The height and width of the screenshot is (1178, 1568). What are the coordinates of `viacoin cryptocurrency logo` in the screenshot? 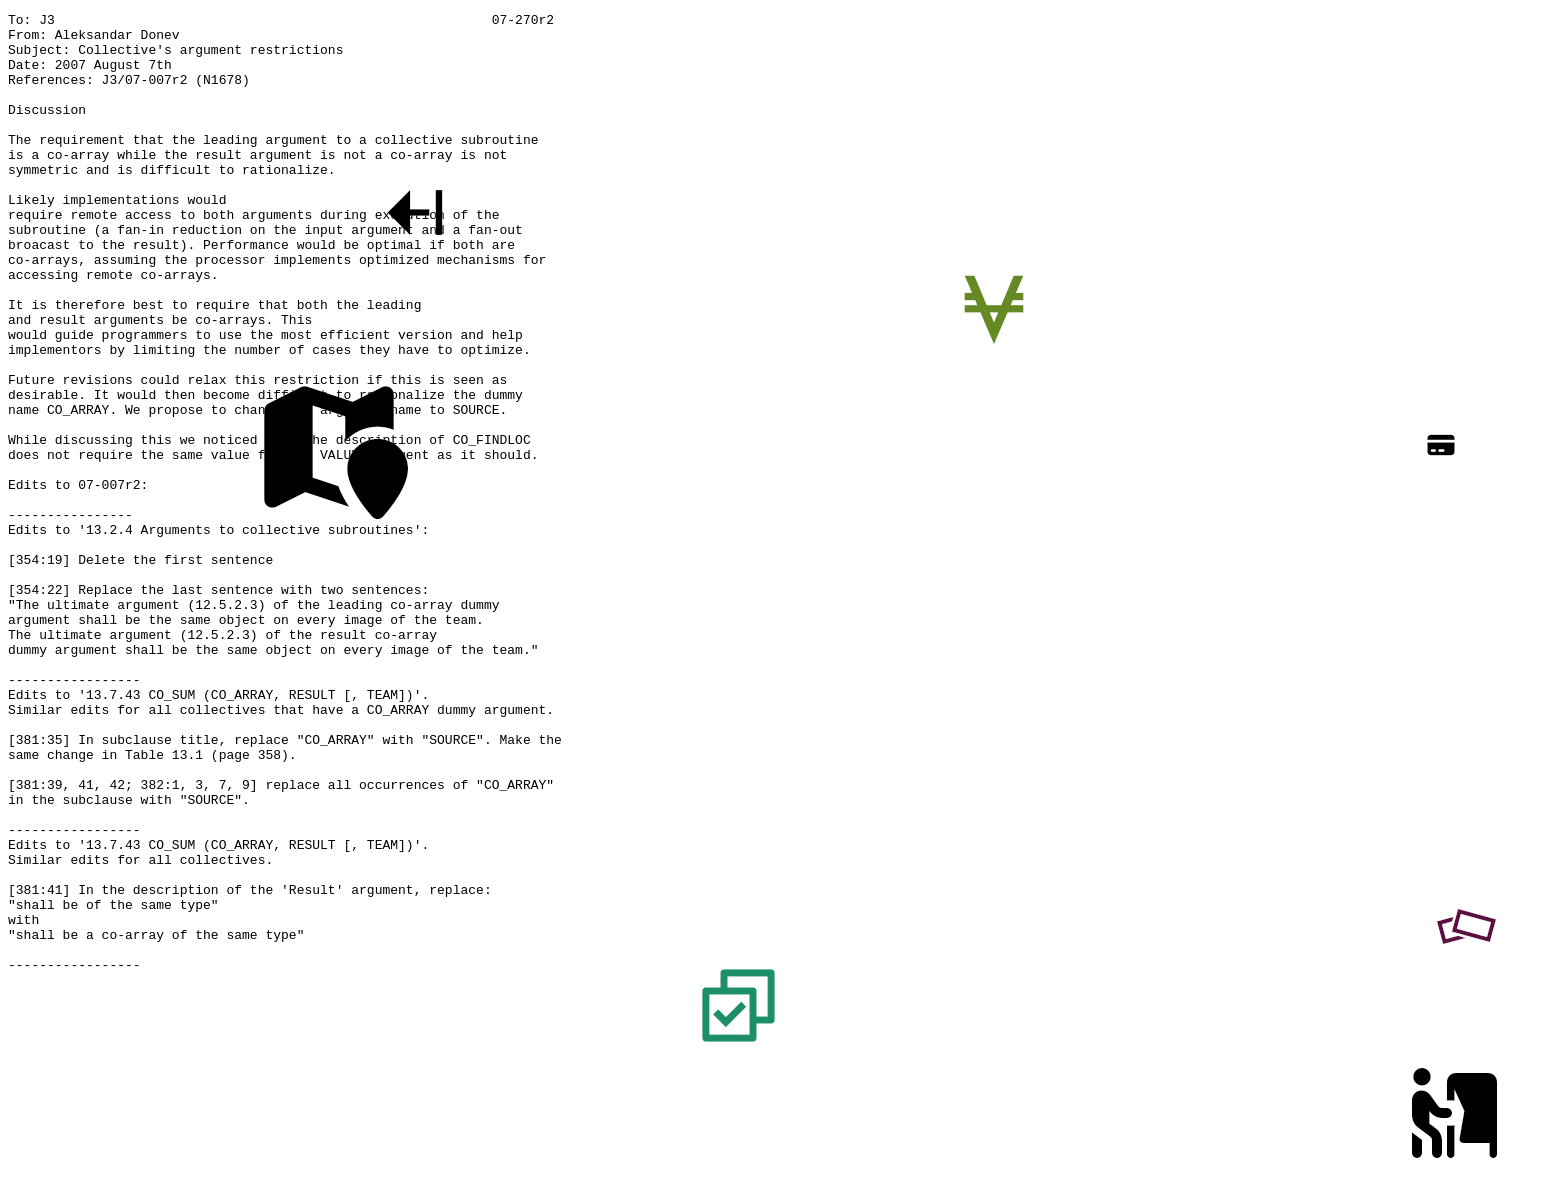 It's located at (994, 310).